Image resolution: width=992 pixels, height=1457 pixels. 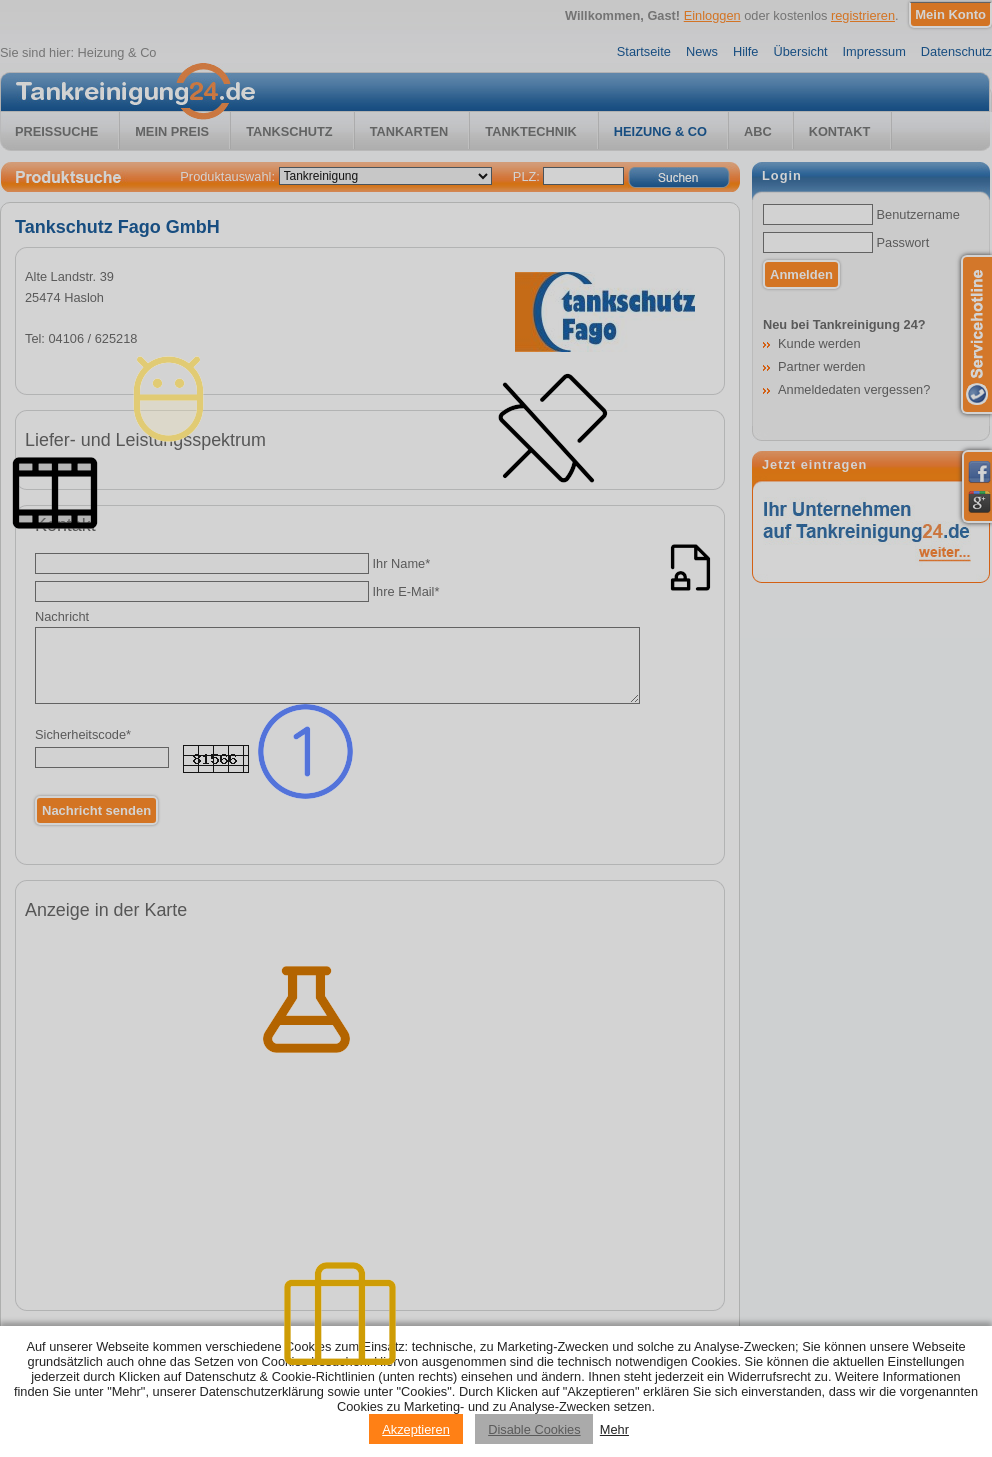 What do you see at coordinates (548, 432) in the screenshot?
I see `unpin an item from its current location` at bounding box center [548, 432].